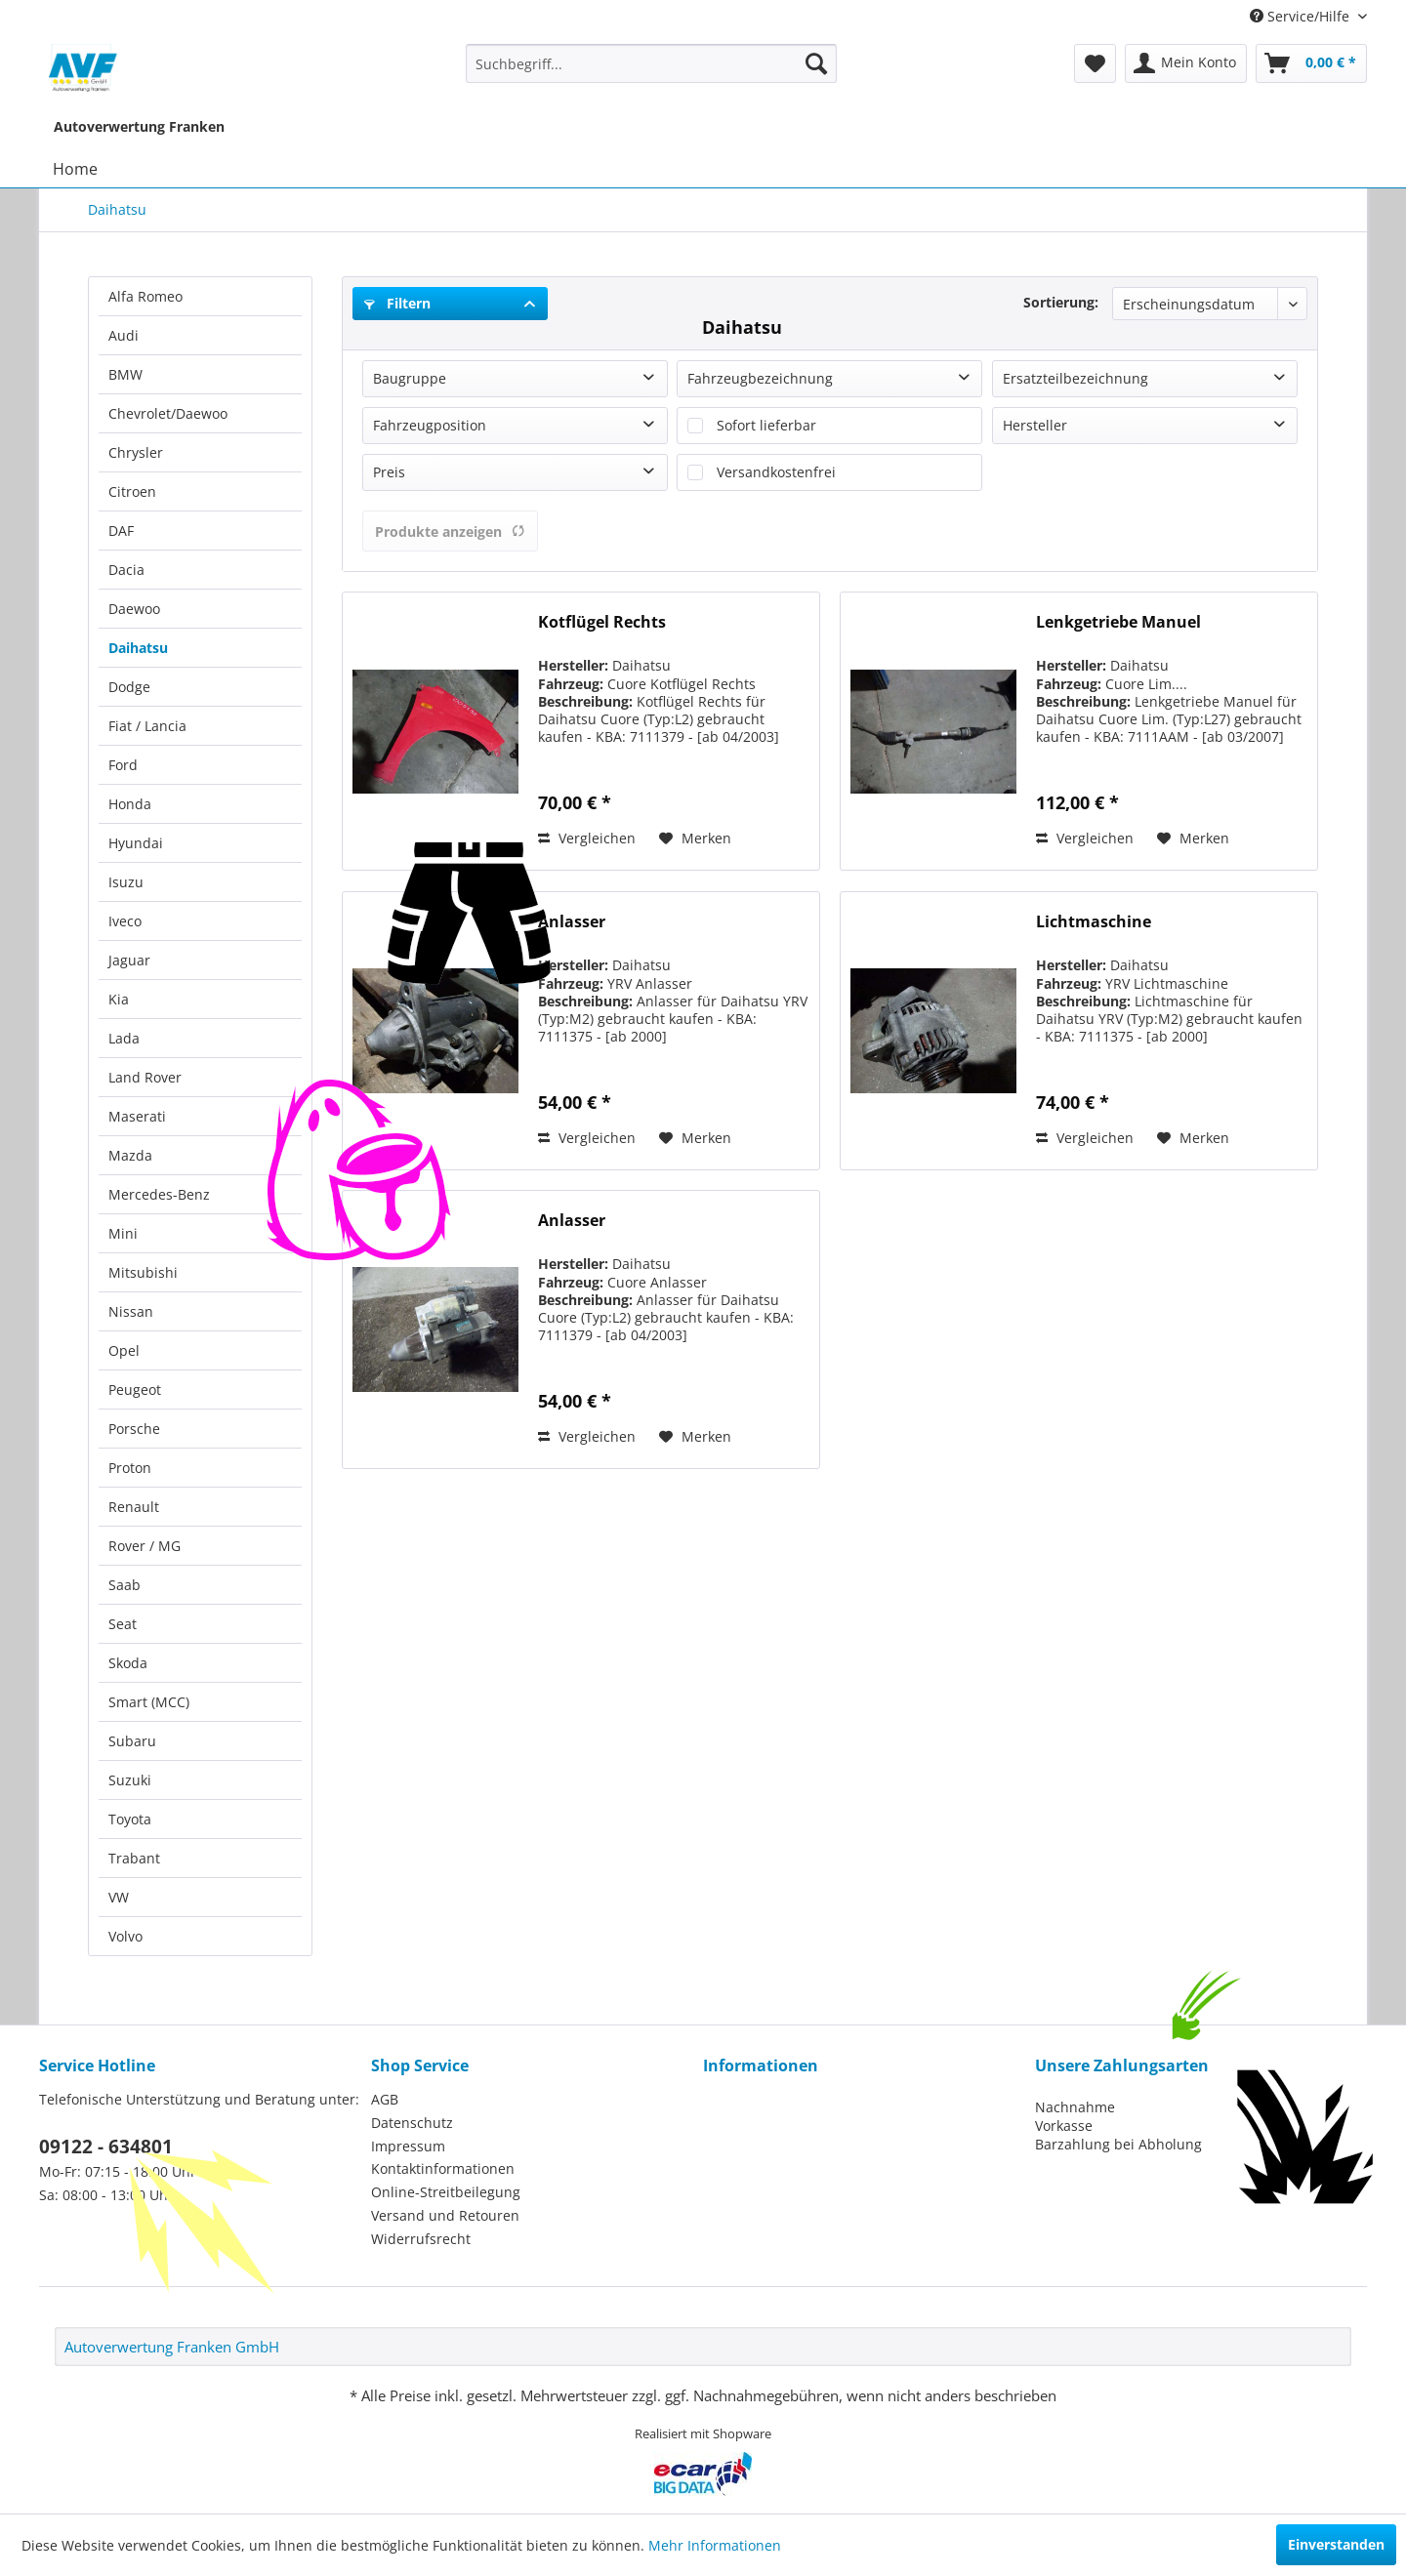 The width and height of the screenshot is (1406, 2576). I want to click on tropical or beach-themed game item, so click(358, 1169).